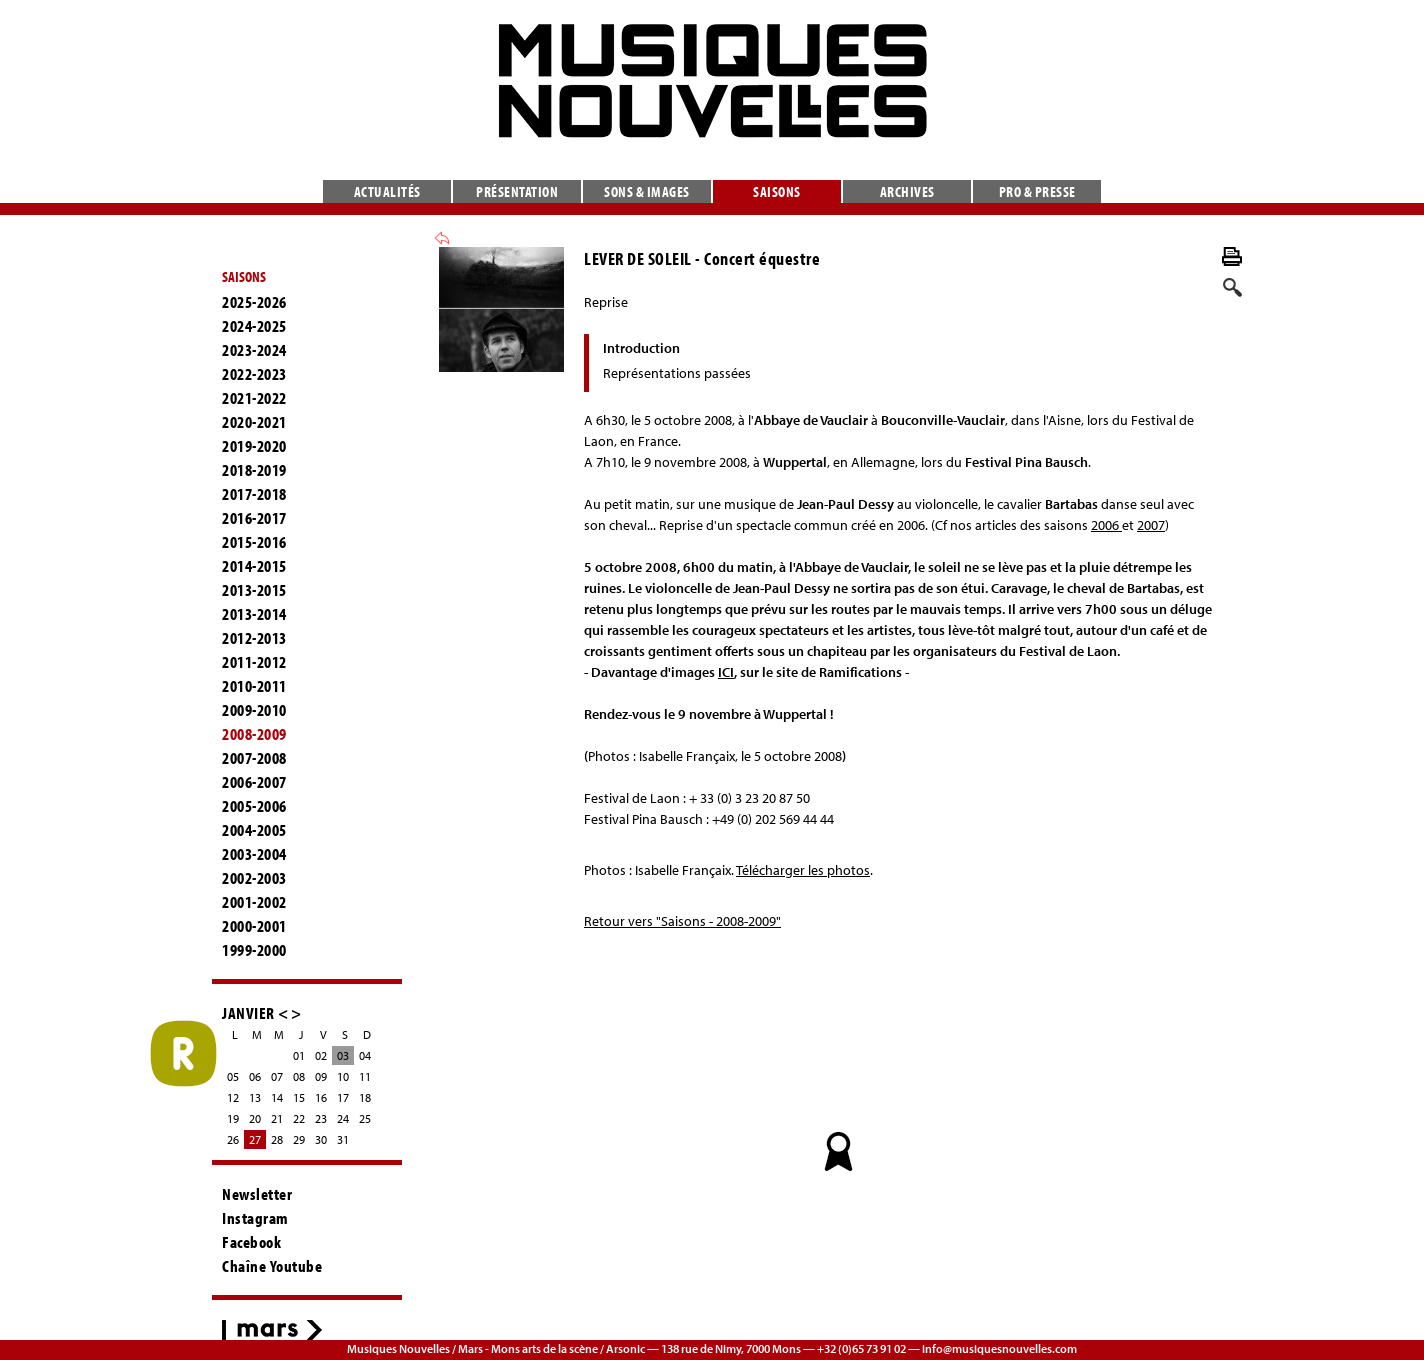 Image resolution: width=1424 pixels, height=1360 pixels. I want to click on undo the last action, so click(442, 238).